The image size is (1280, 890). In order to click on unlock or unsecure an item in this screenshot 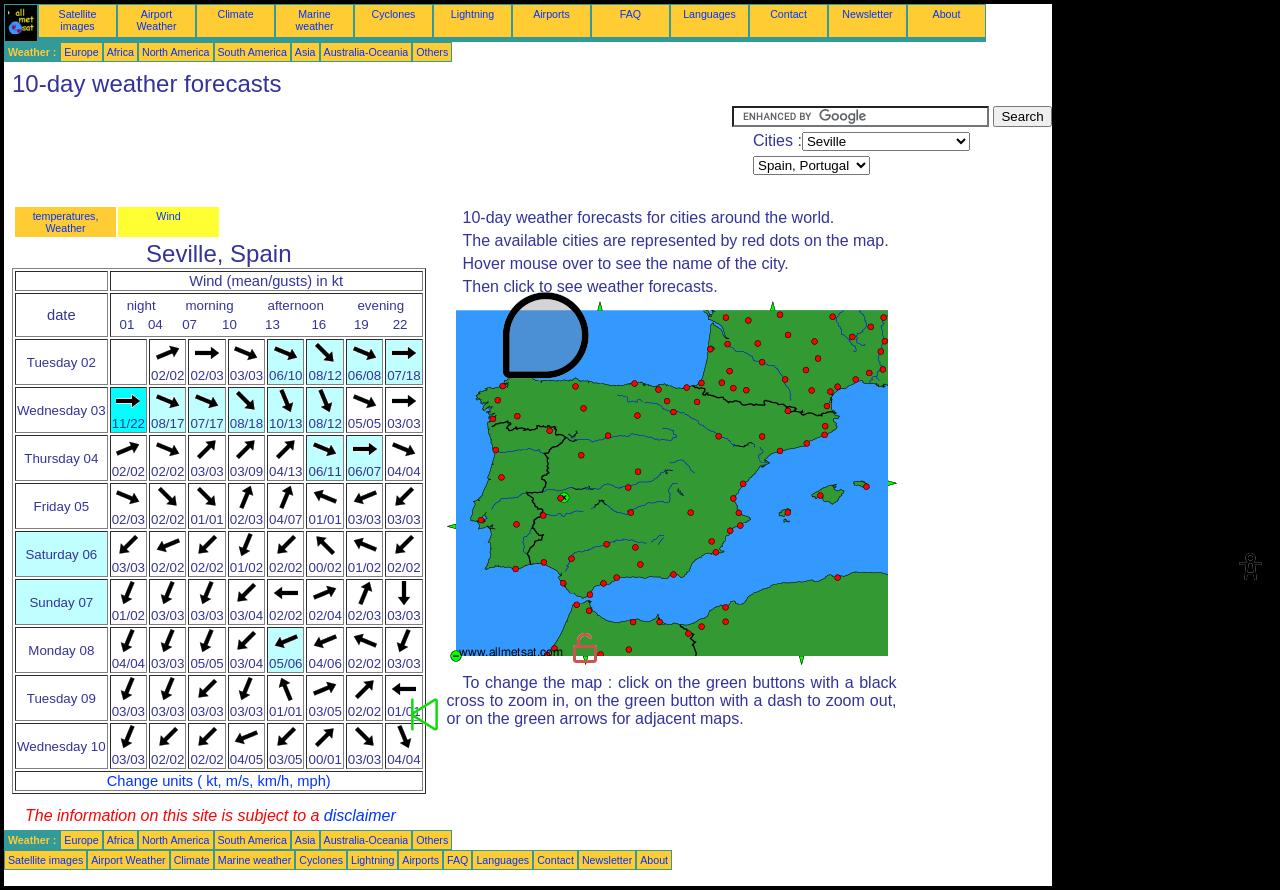, I will do `click(585, 649)`.